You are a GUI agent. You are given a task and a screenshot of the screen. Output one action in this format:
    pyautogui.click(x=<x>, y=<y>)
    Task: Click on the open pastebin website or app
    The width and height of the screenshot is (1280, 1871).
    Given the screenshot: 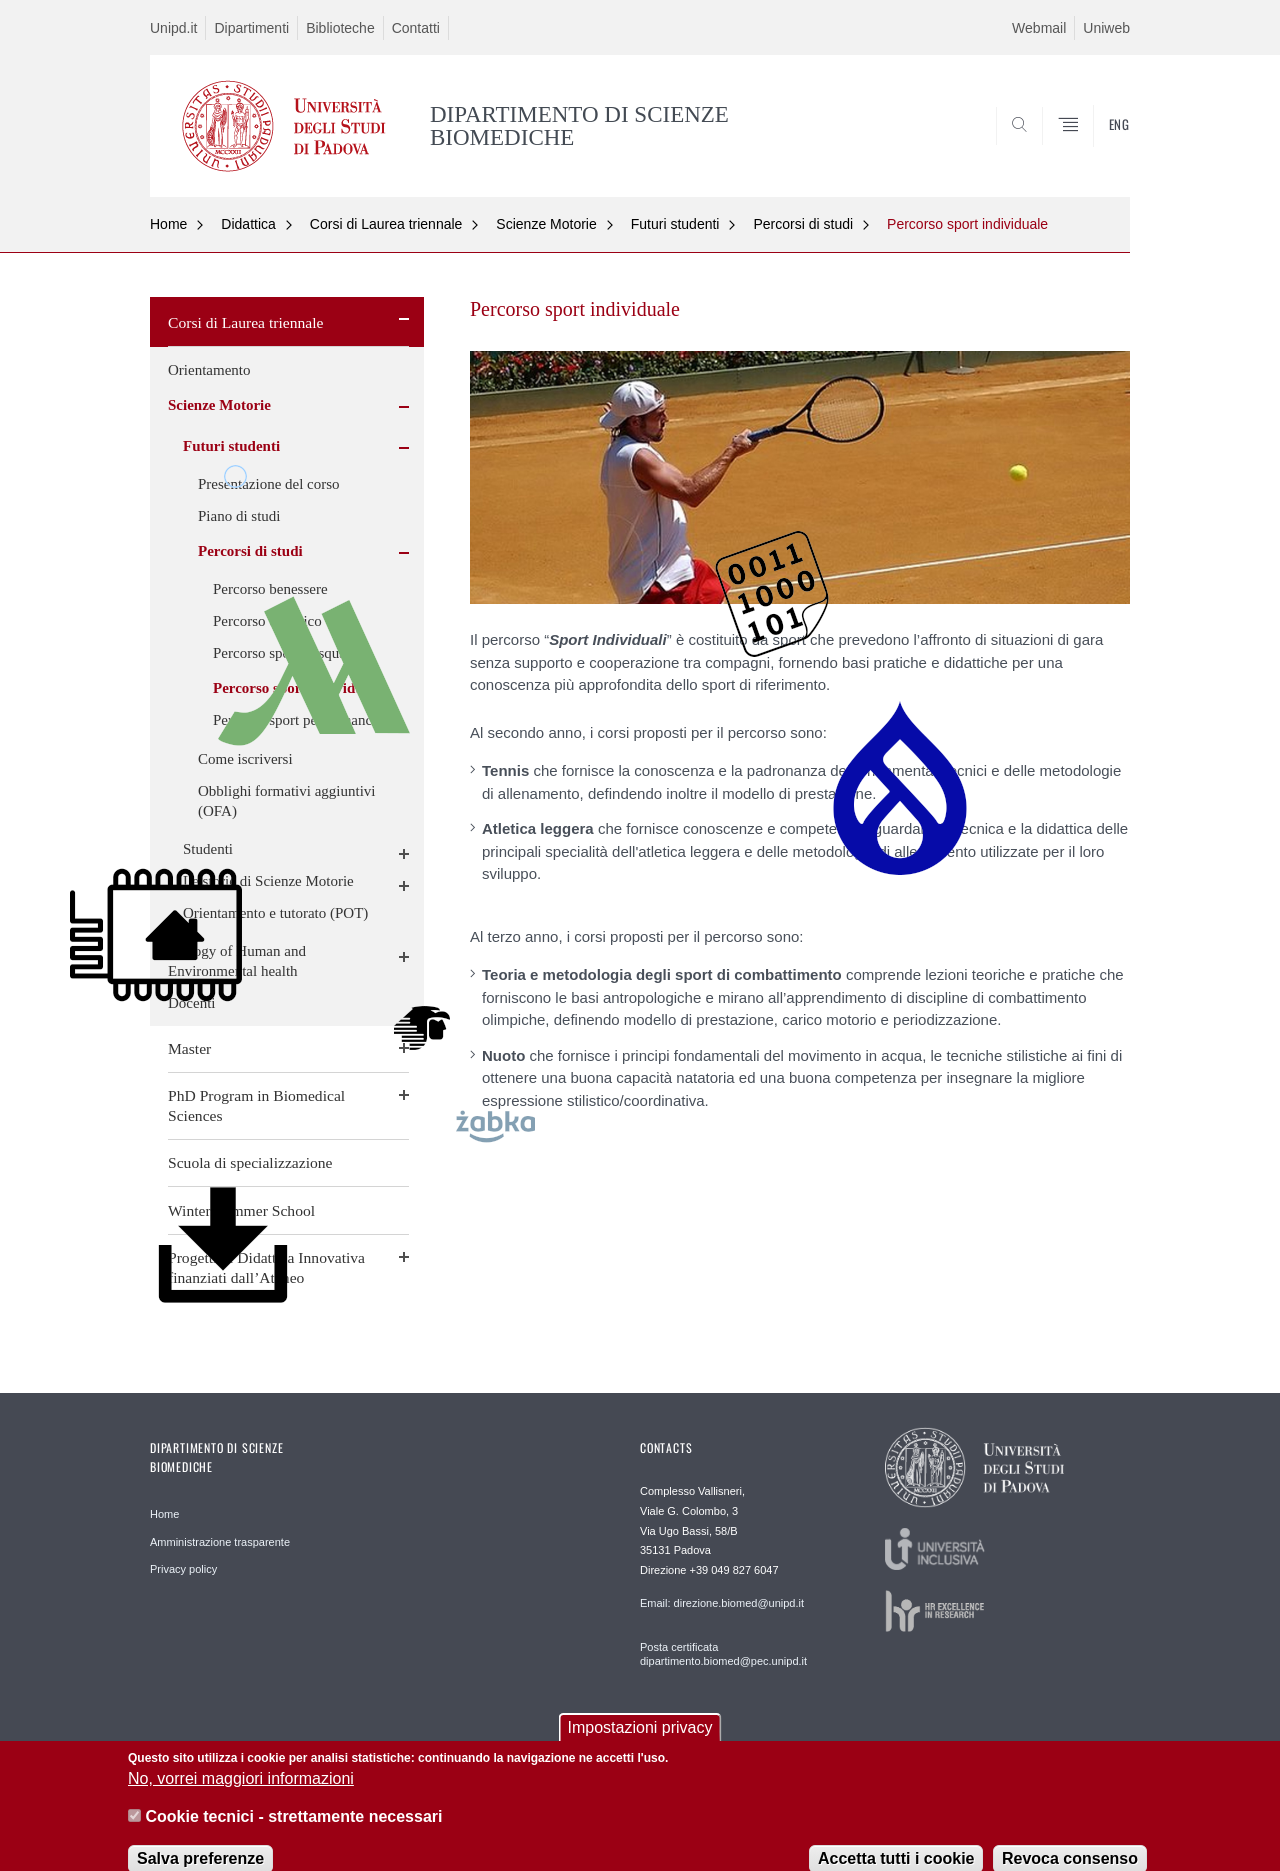 What is the action you would take?
    pyautogui.click(x=772, y=594)
    